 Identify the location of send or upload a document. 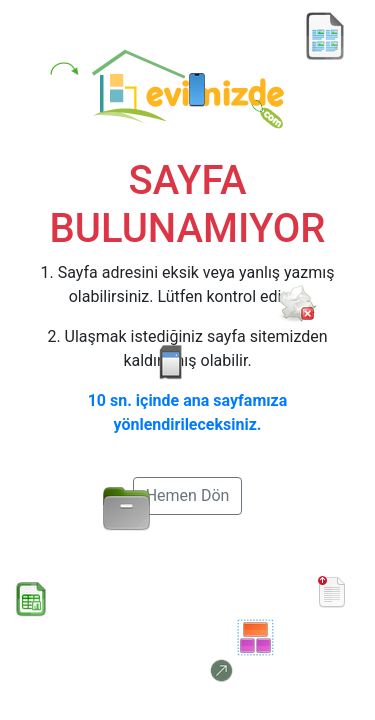
(332, 592).